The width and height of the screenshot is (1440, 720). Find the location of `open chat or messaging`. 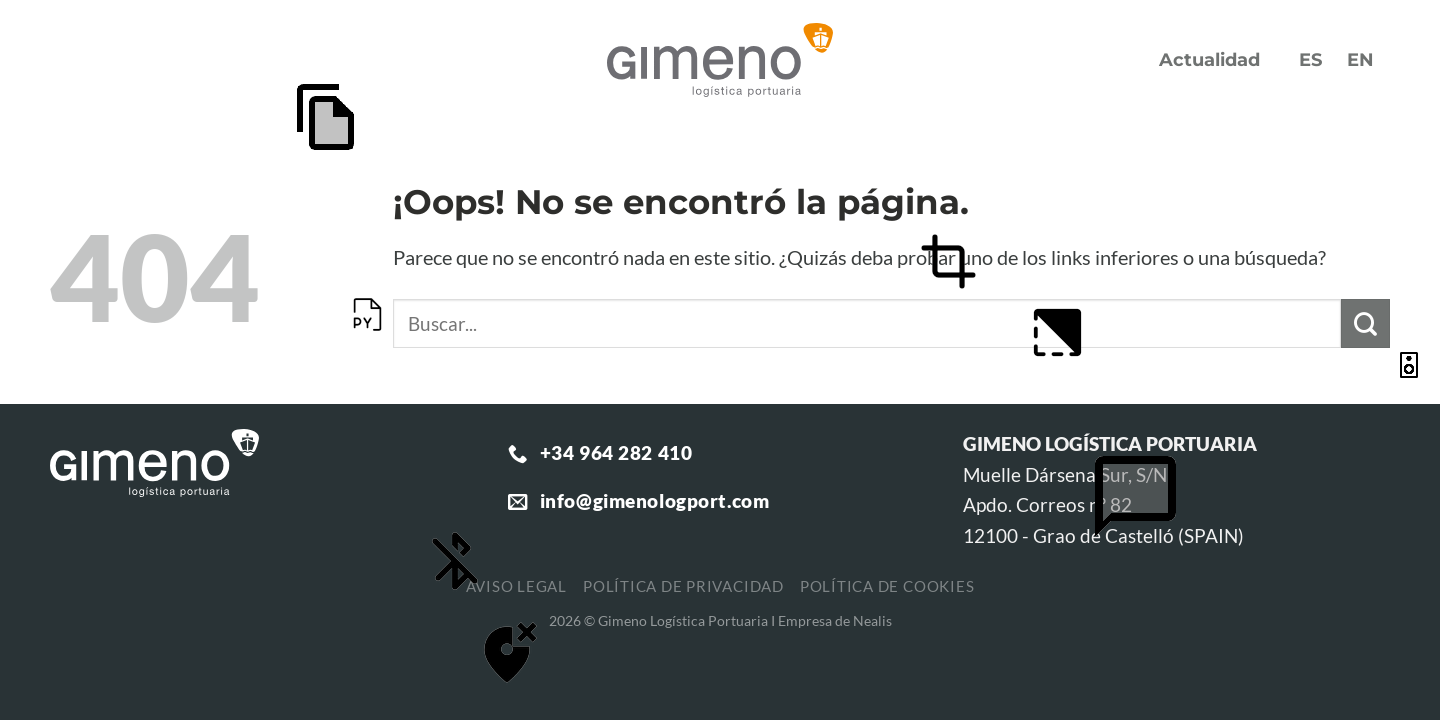

open chat or messaging is located at coordinates (1135, 496).